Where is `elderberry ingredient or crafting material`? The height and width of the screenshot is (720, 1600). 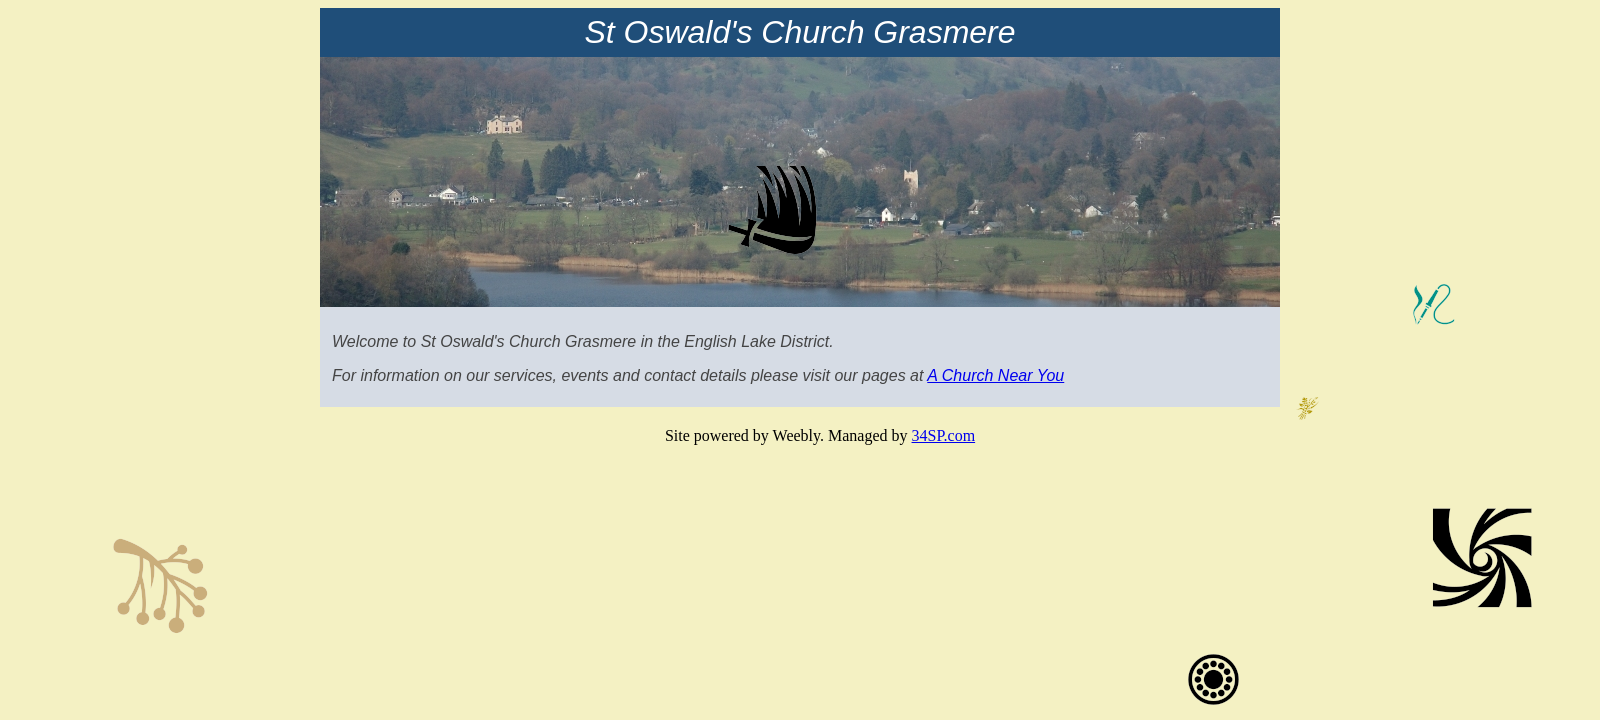
elderberry ingredient or crafting material is located at coordinates (160, 584).